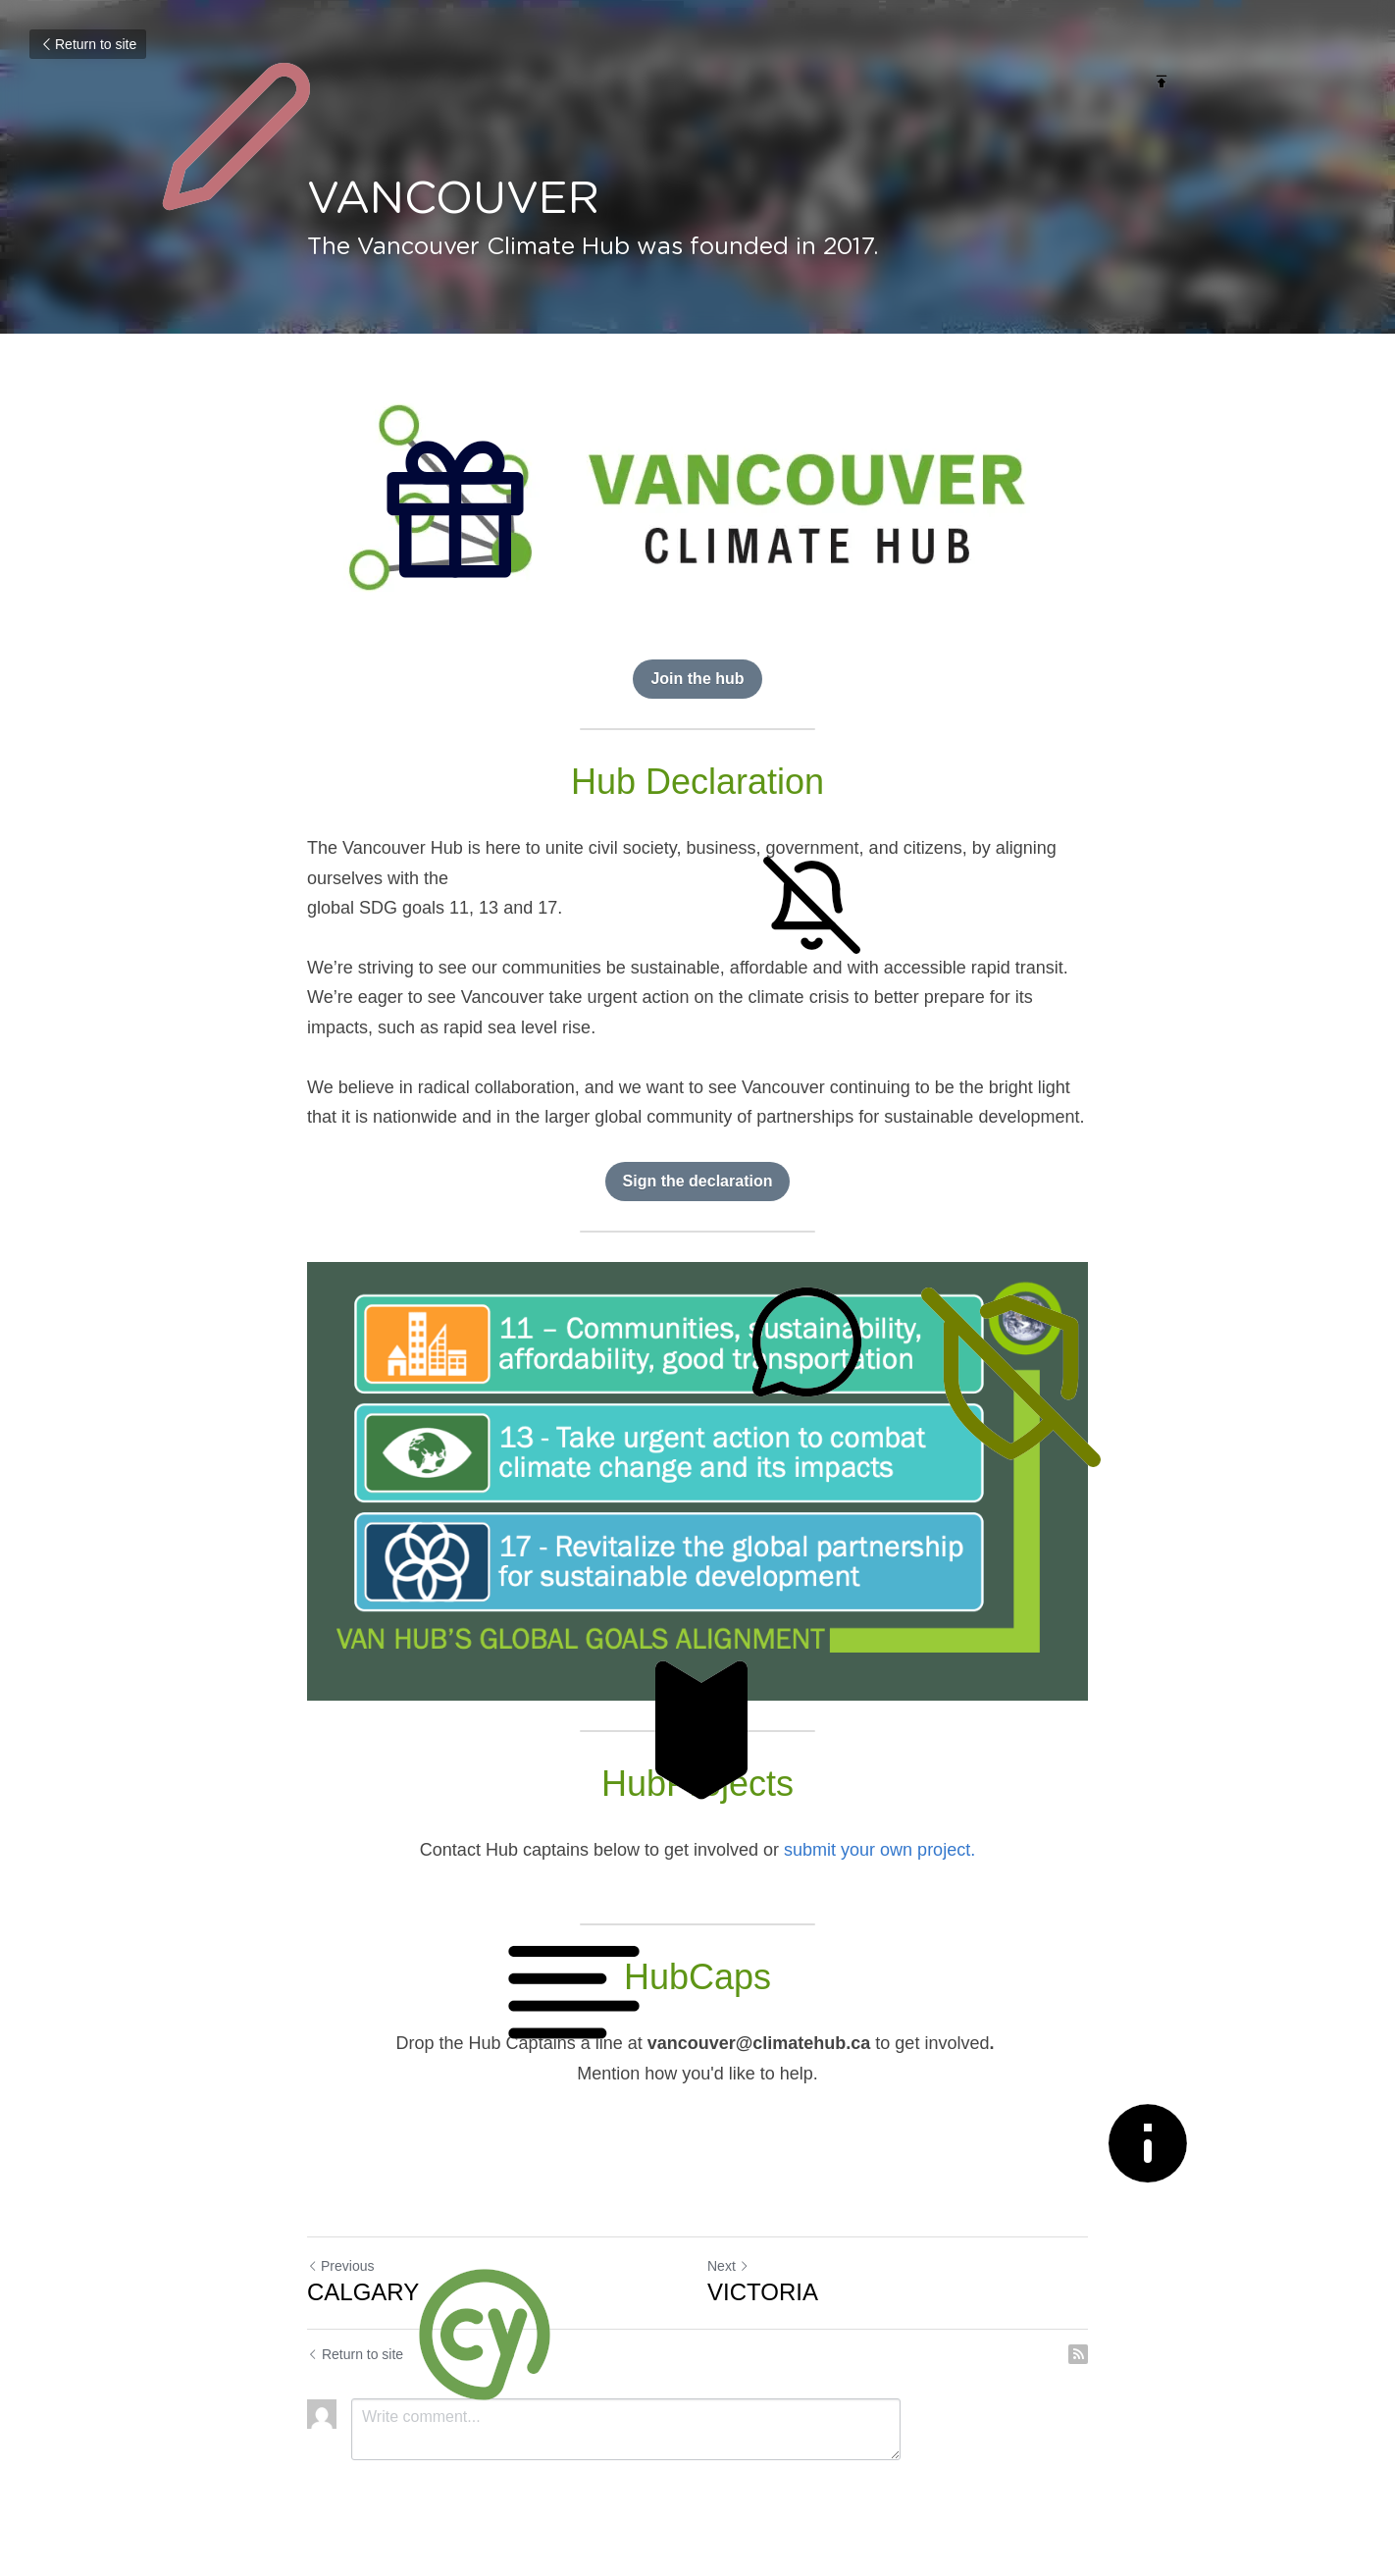 The height and width of the screenshot is (2576, 1395). I want to click on view more information, so click(1148, 2143).